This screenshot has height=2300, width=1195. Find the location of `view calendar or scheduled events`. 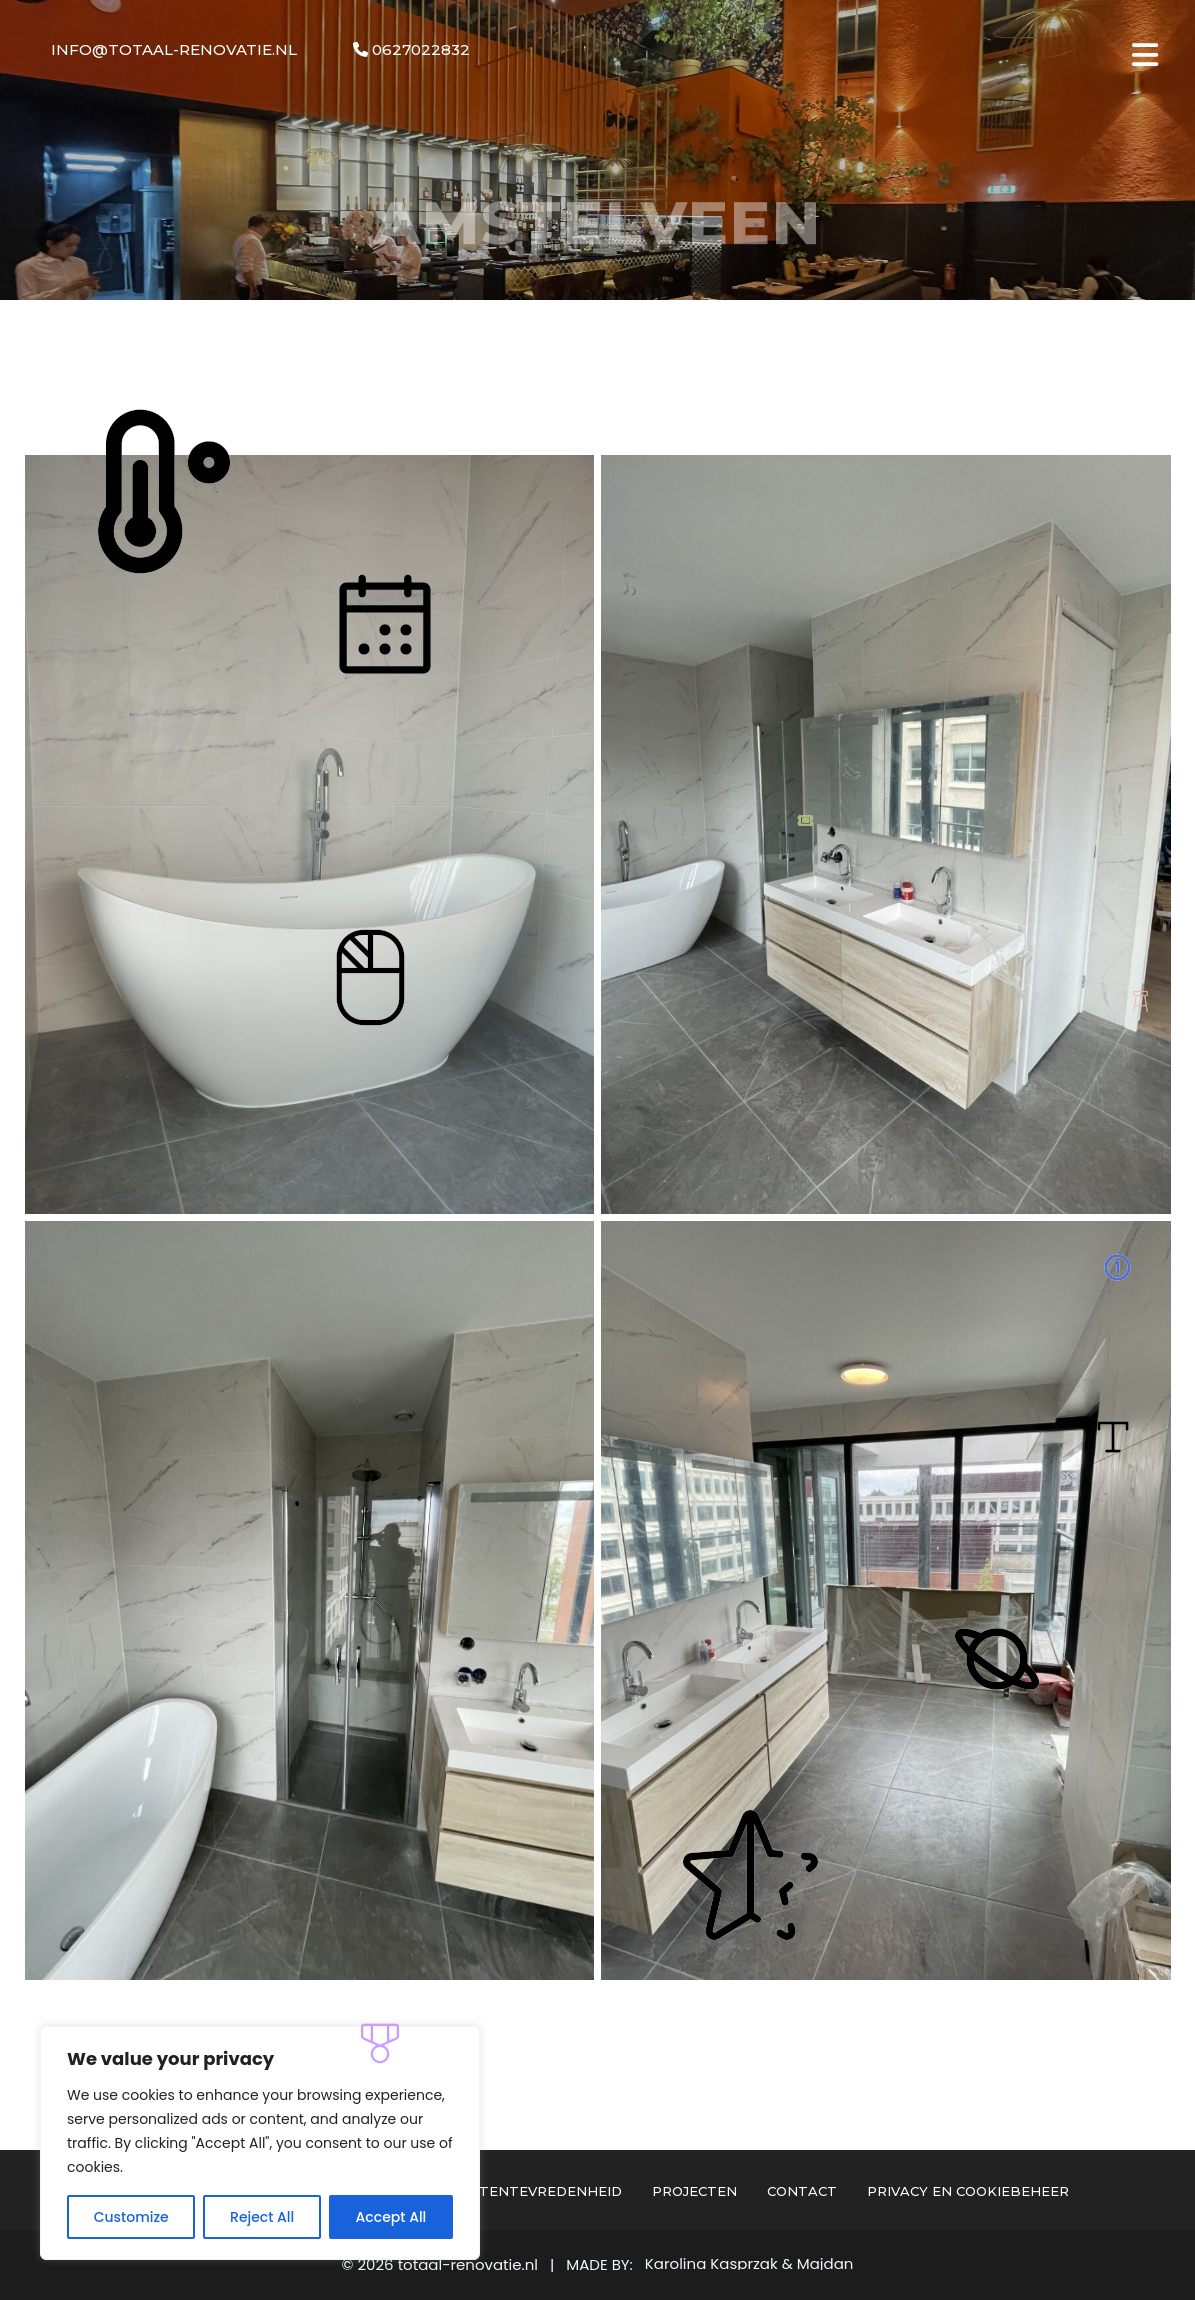

view calendar or scheduled events is located at coordinates (385, 628).